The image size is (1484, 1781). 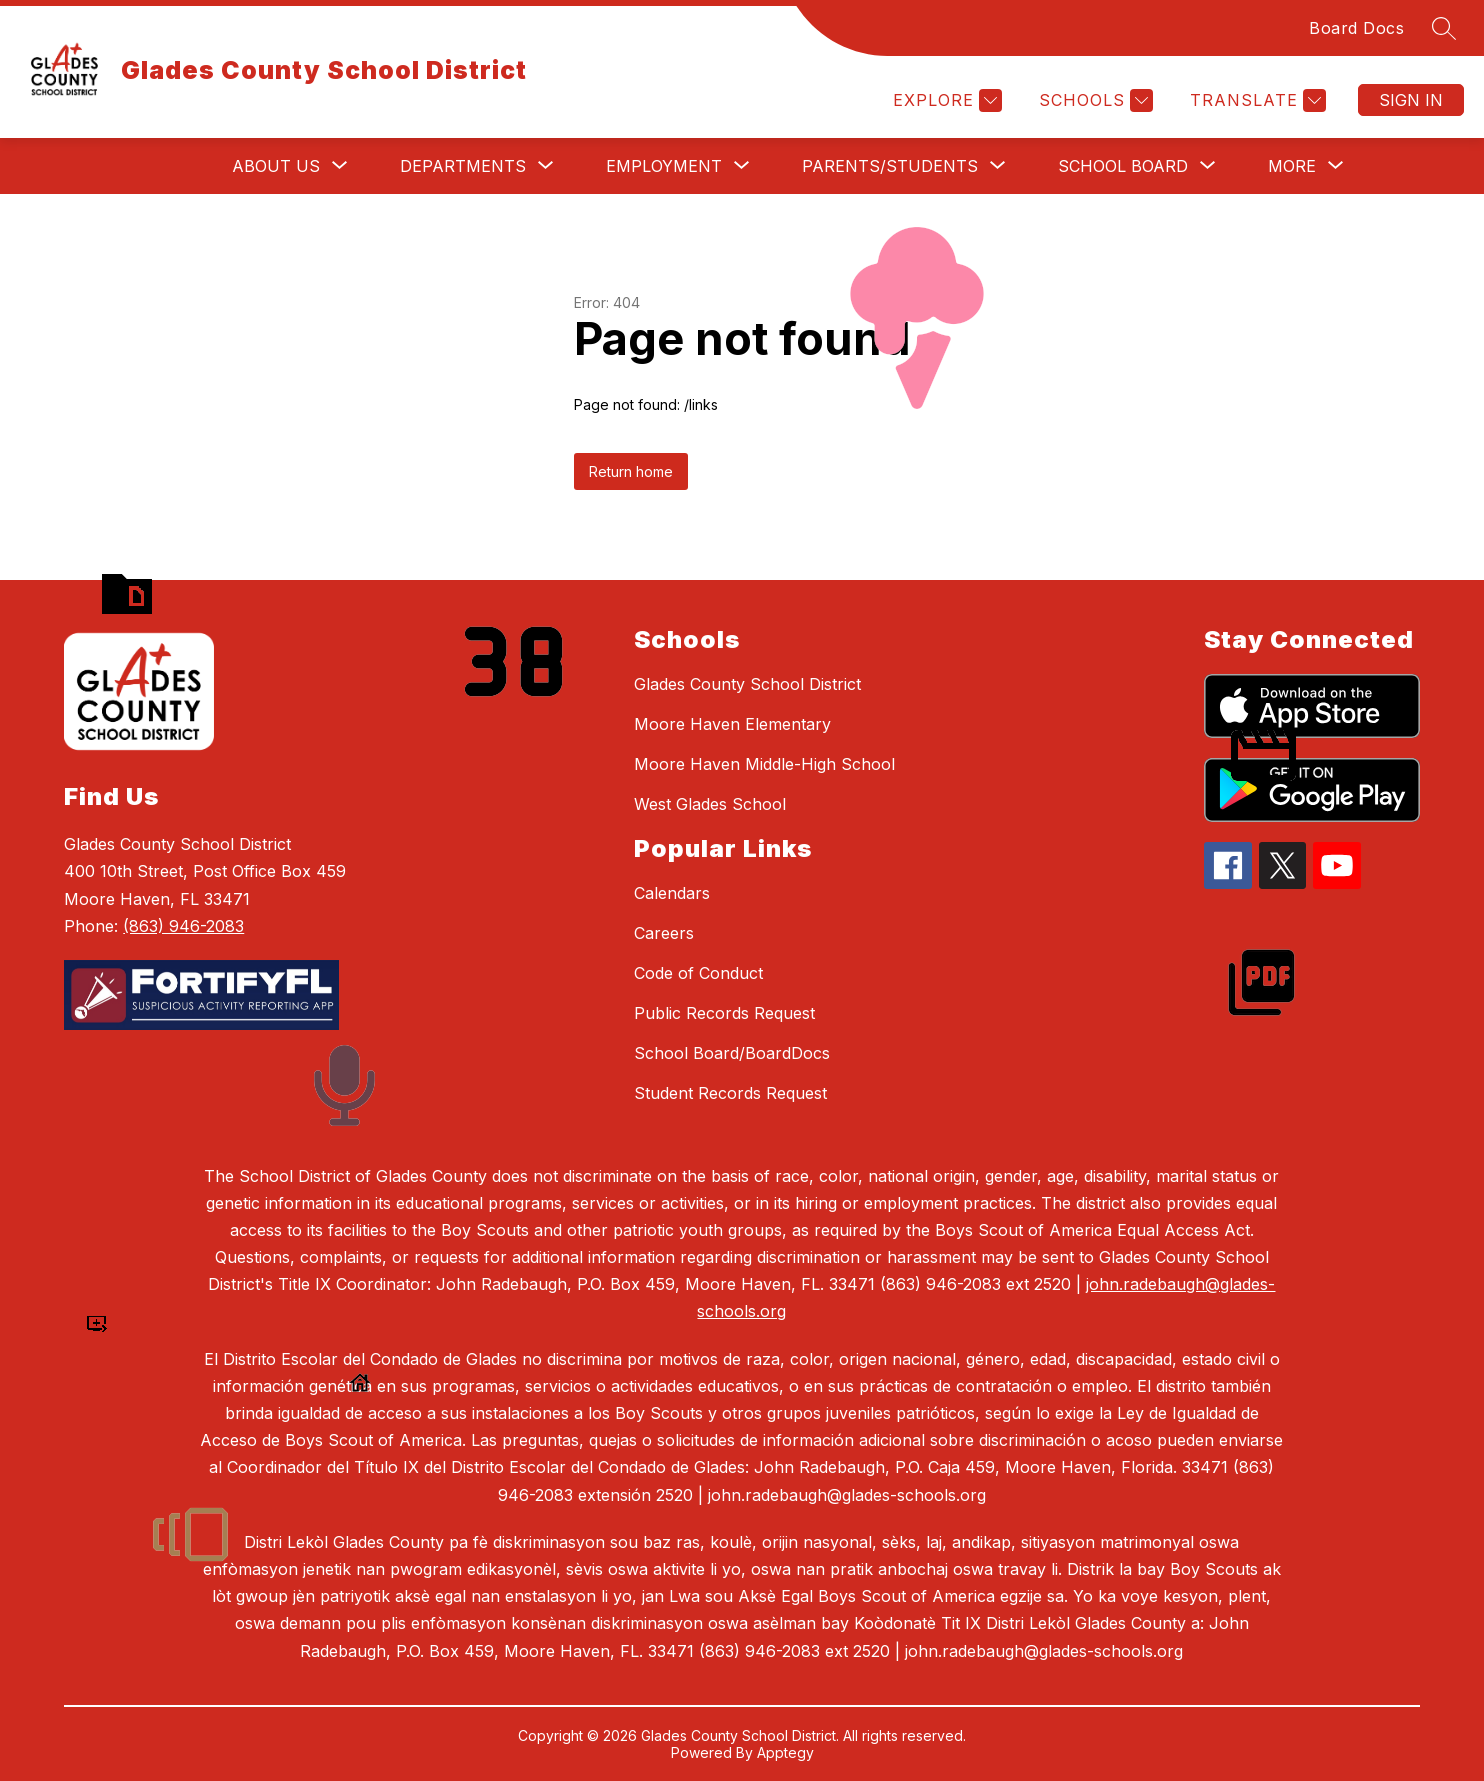 I want to click on save or export as PDF, so click(x=1261, y=982).